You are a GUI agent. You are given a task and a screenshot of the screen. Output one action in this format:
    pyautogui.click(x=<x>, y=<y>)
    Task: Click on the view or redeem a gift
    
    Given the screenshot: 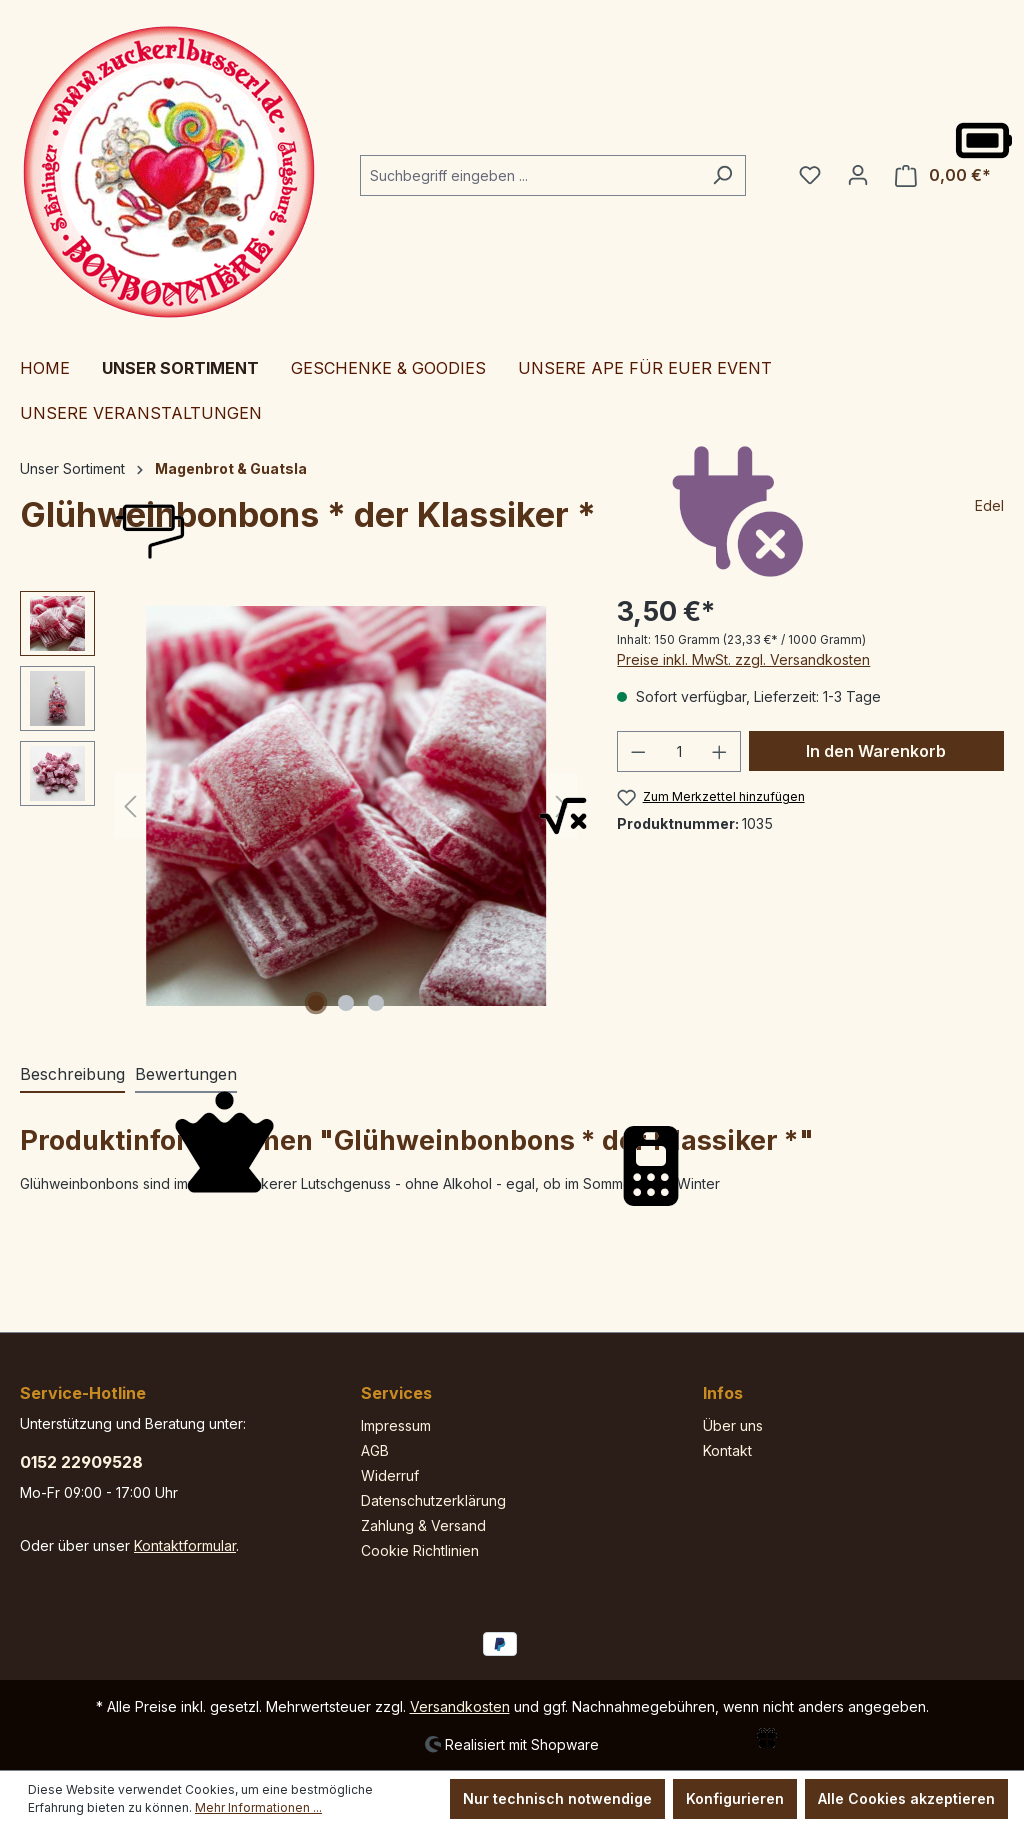 What is the action you would take?
    pyautogui.click(x=767, y=1738)
    